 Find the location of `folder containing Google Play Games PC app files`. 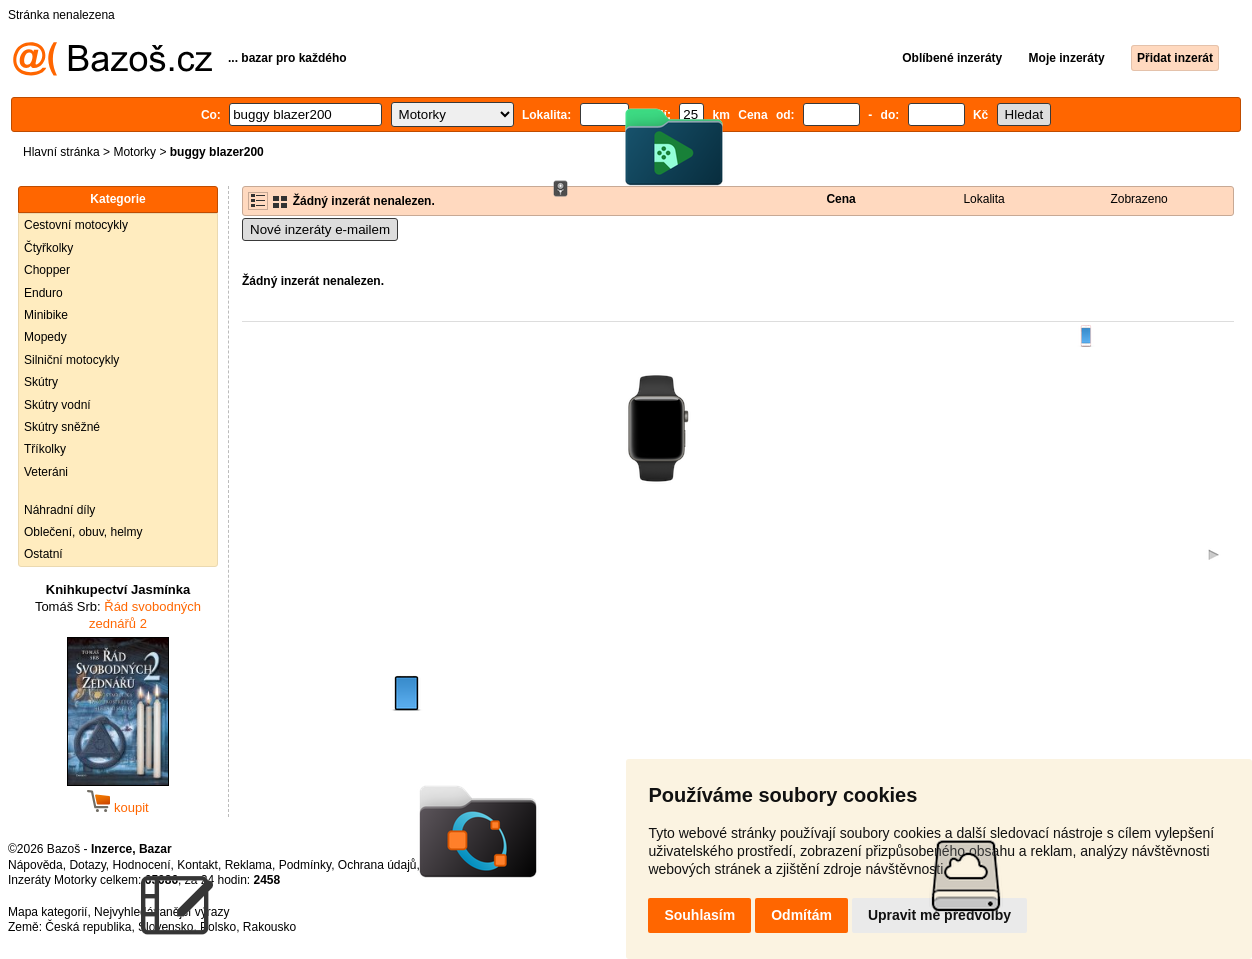

folder containing Google Play Games PC app files is located at coordinates (673, 149).